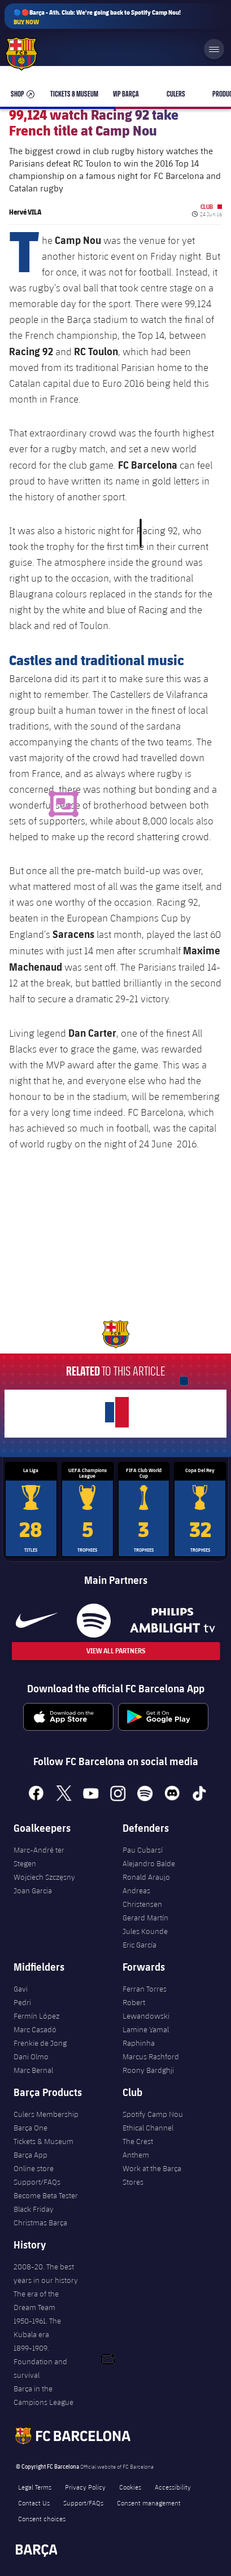  What do you see at coordinates (141, 533) in the screenshot?
I see `vertical divider or separator between UI elements` at bounding box center [141, 533].